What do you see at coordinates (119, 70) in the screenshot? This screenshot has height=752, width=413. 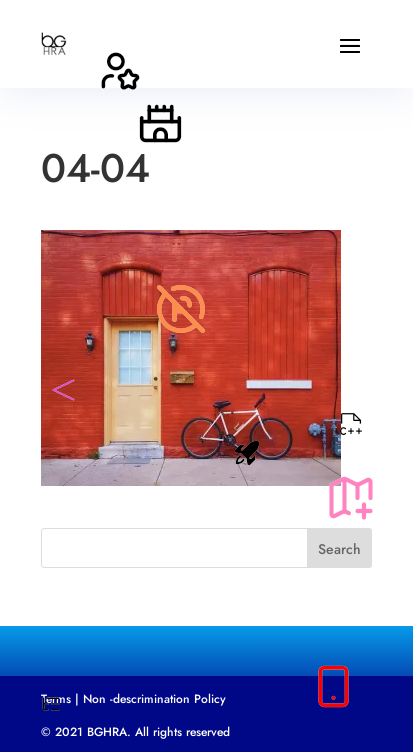 I see `view favorite or starred user` at bounding box center [119, 70].